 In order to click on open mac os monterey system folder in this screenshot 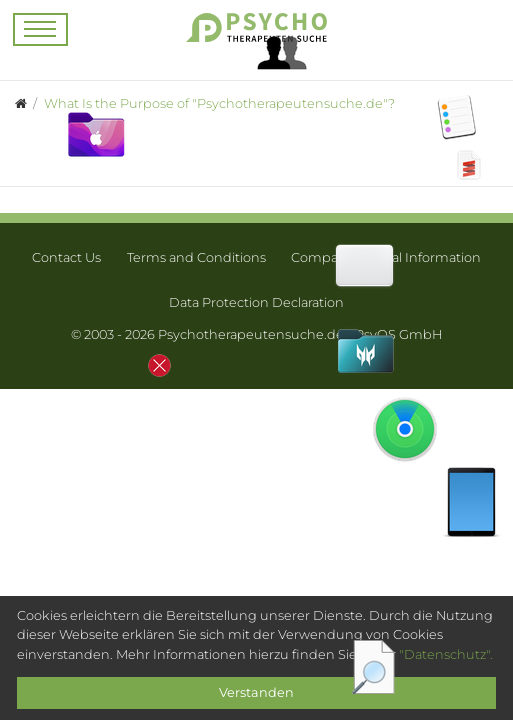, I will do `click(96, 136)`.